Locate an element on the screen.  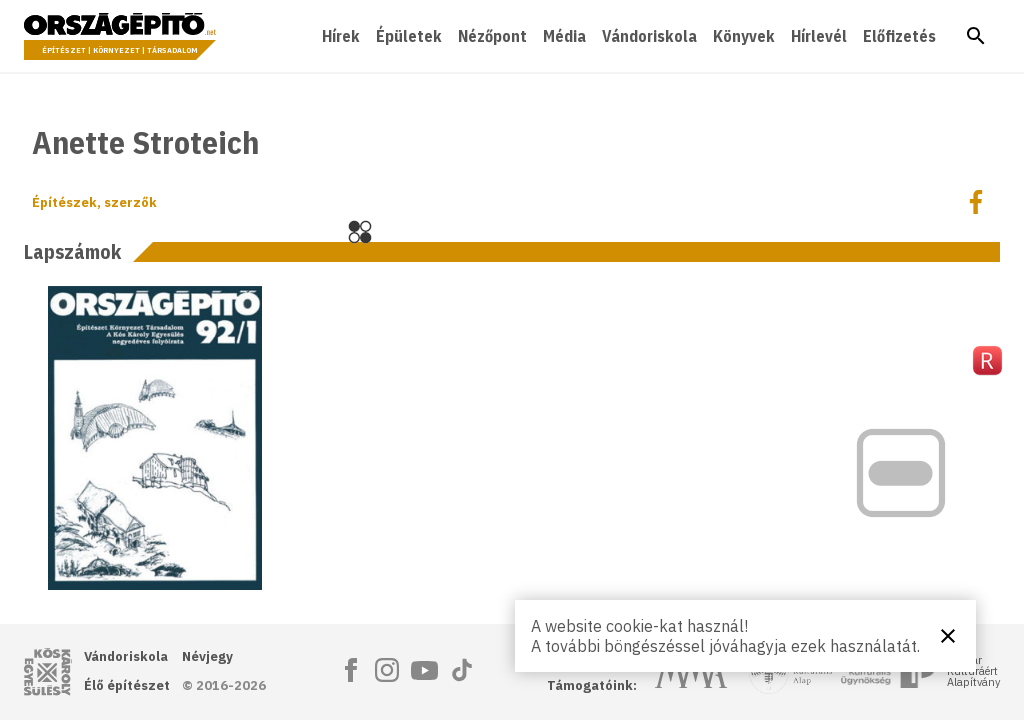
indicates a partially selected or indeterminate checkbox state is located at coordinates (901, 473).